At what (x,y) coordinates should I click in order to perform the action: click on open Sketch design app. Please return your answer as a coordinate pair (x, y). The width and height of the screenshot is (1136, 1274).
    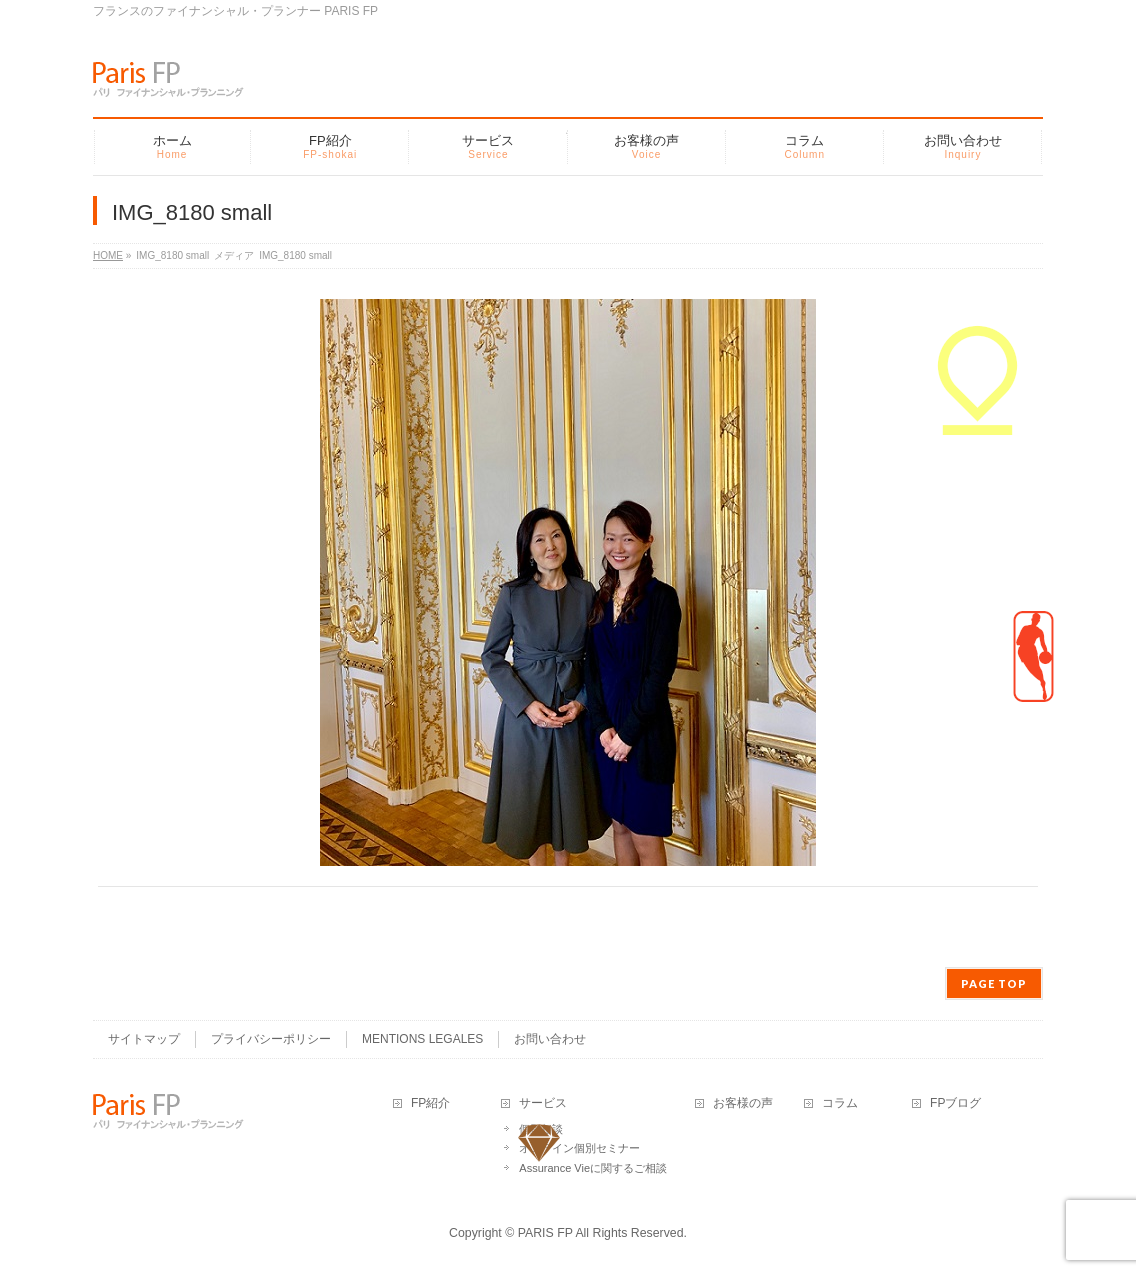
    Looking at the image, I should click on (539, 1143).